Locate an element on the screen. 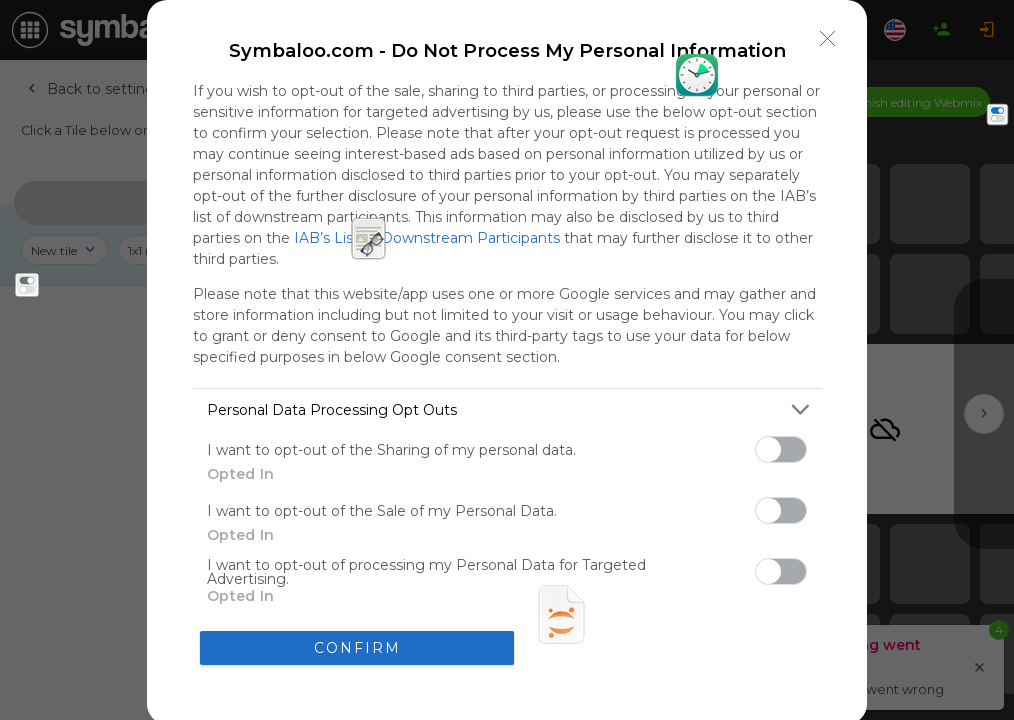 This screenshot has width=1014, height=720. jupyter notebook file is located at coordinates (561, 614).